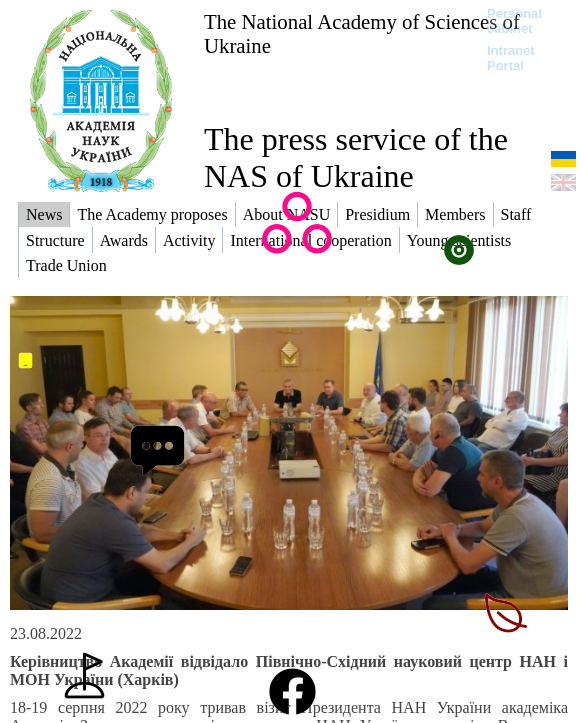 The image size is (585, 723). I want to click on group or cluster related items, so click(297, 224).